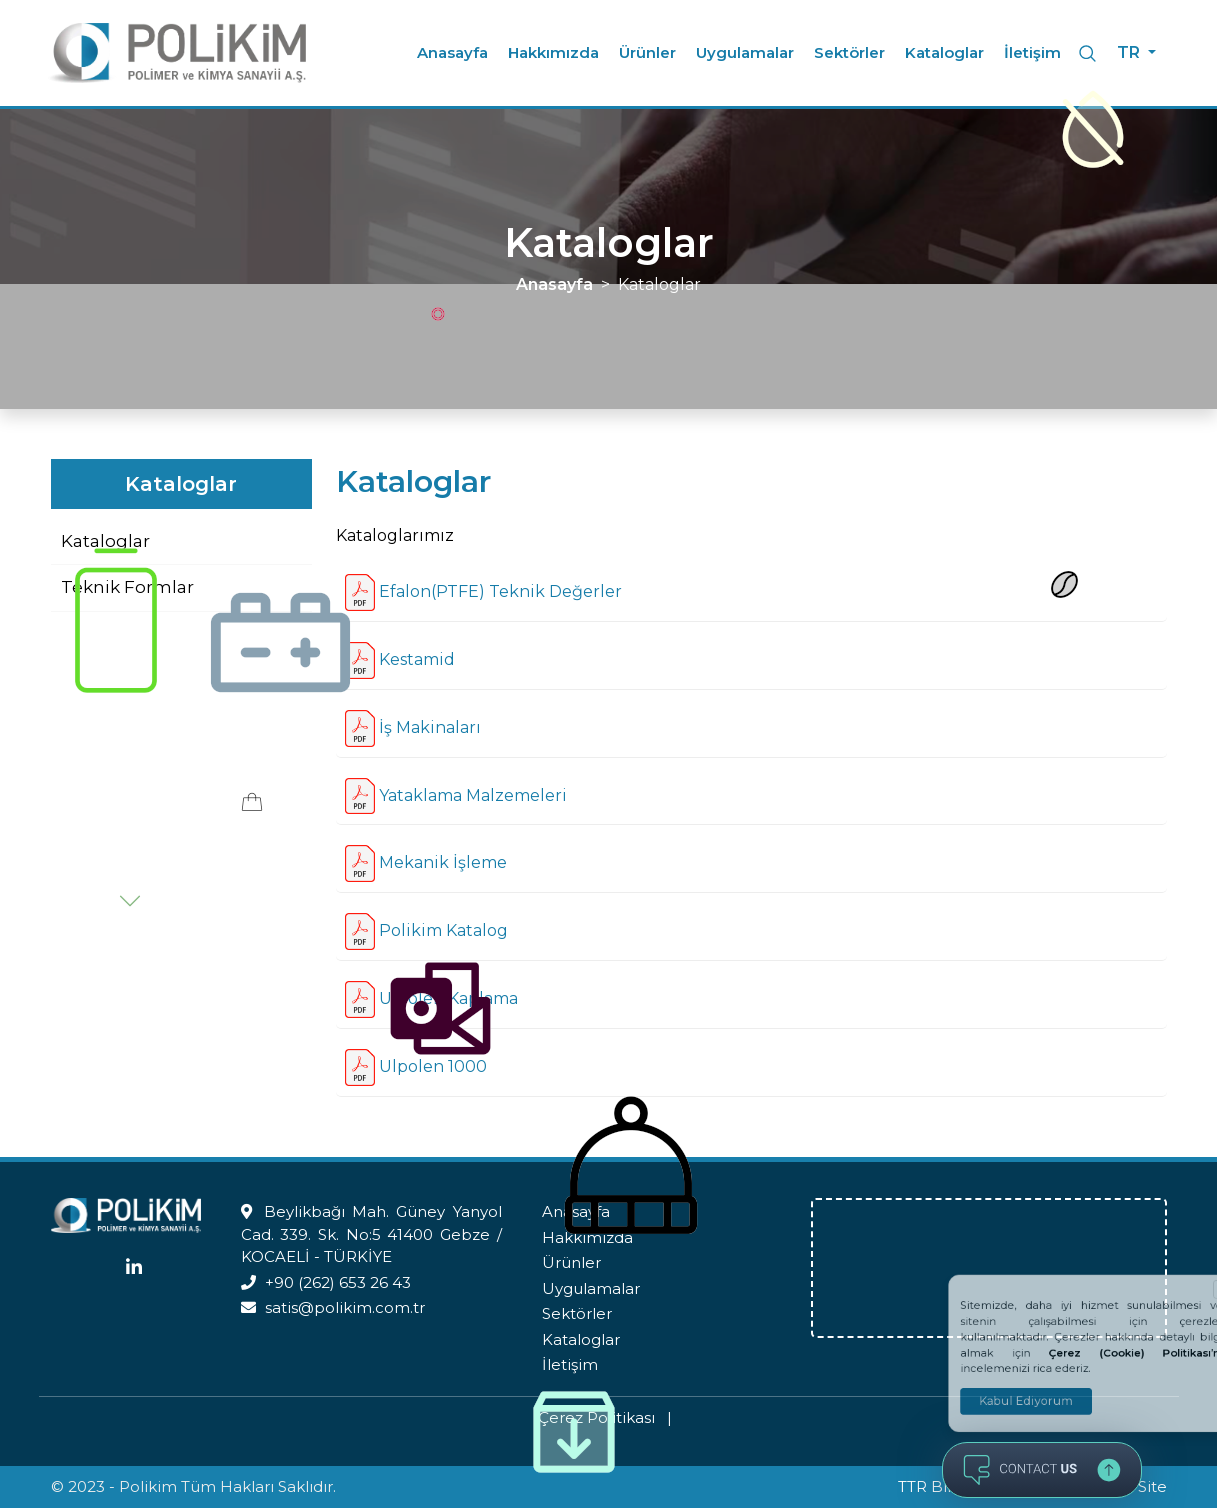  What do you see at coordinates (438, 314) in the screenshot?
I see `start recording audio or video` at bounding box center [438, 314].